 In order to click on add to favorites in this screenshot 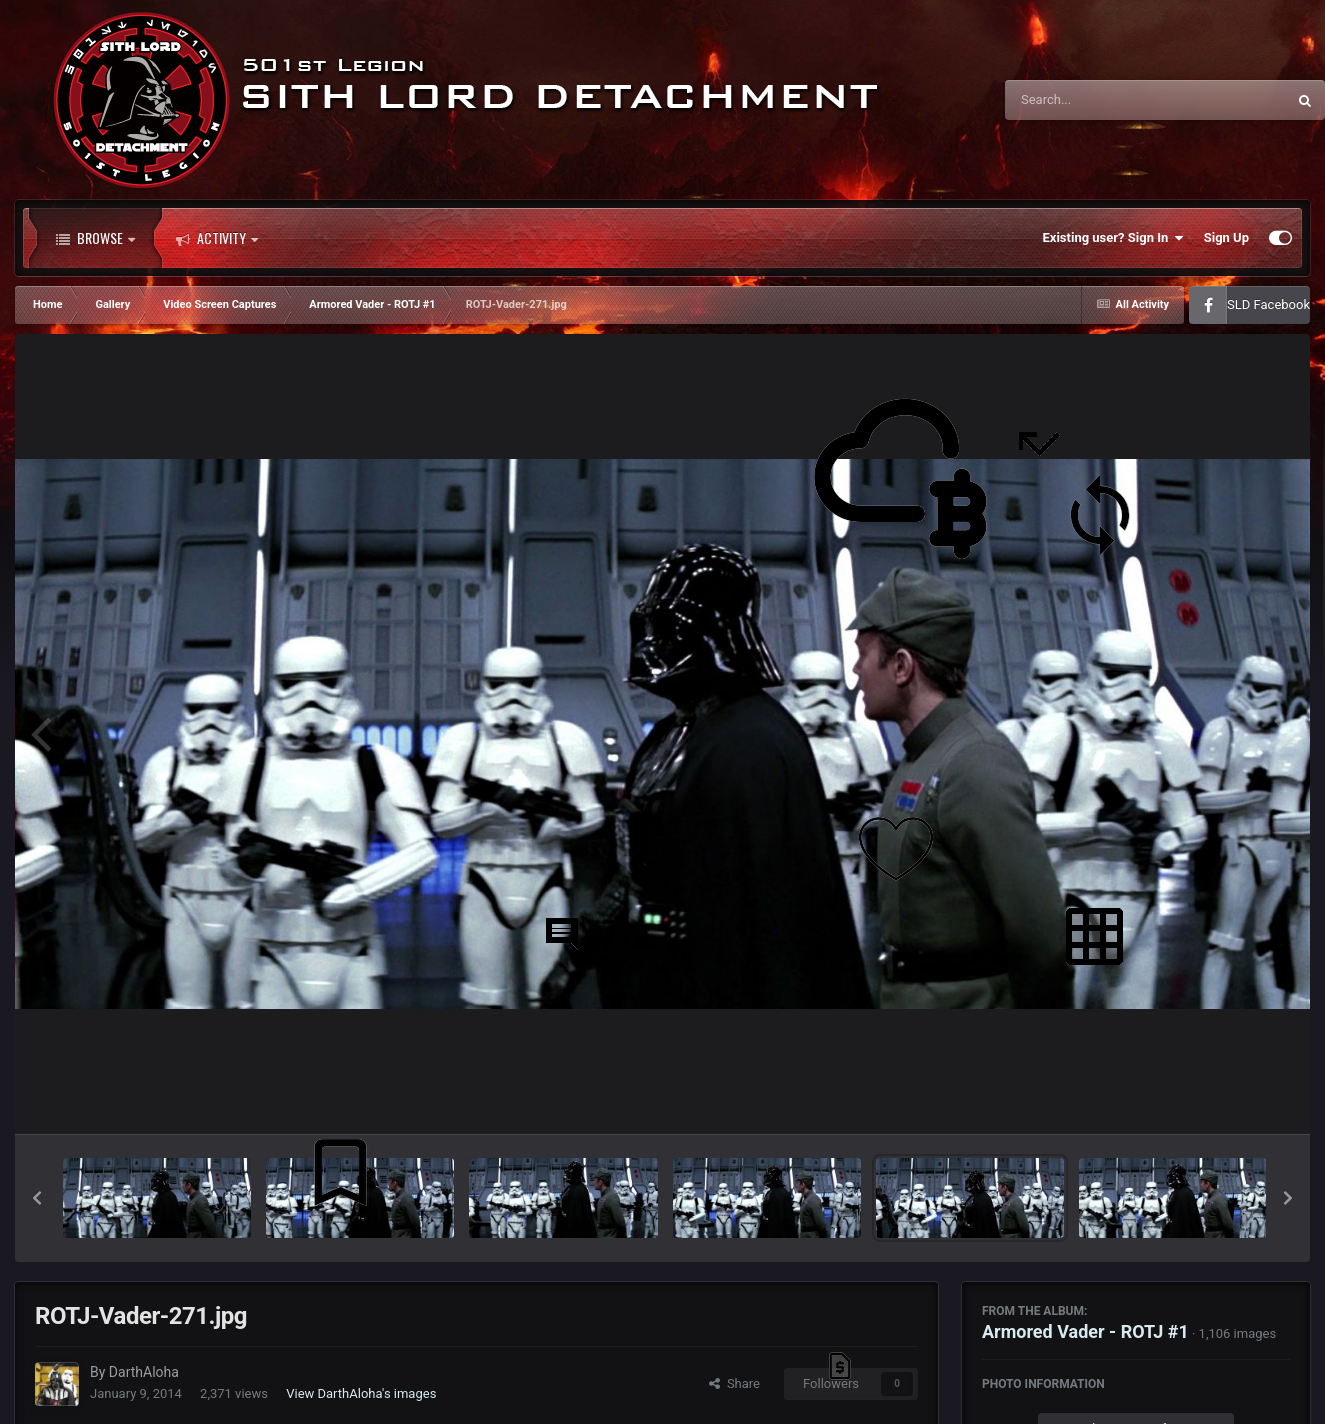, I will do `click(896, 846)`.